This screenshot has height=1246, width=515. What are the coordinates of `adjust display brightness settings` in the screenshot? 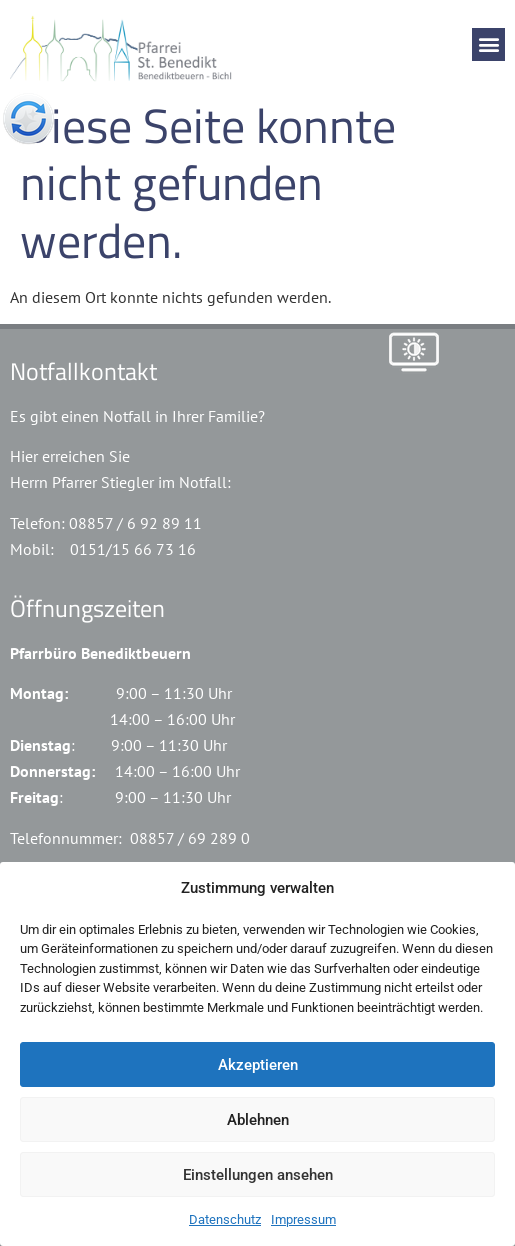 It's located at (414, 352).